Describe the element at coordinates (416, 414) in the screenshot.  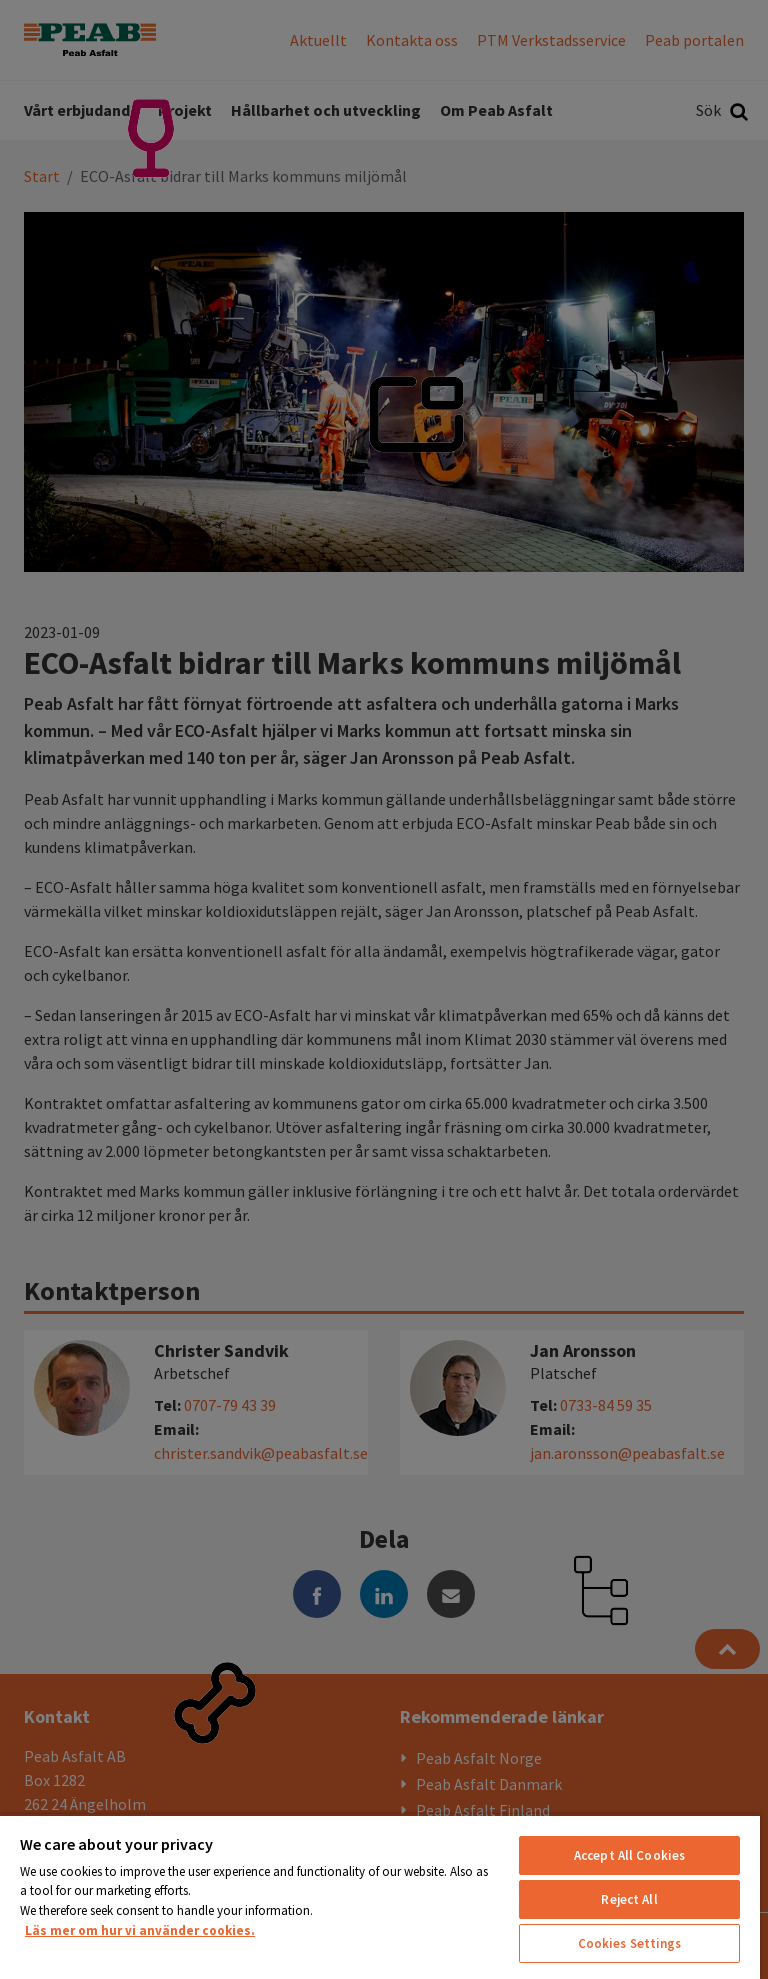
I see `enable picture-in-picture mode at top of screen` at that location.